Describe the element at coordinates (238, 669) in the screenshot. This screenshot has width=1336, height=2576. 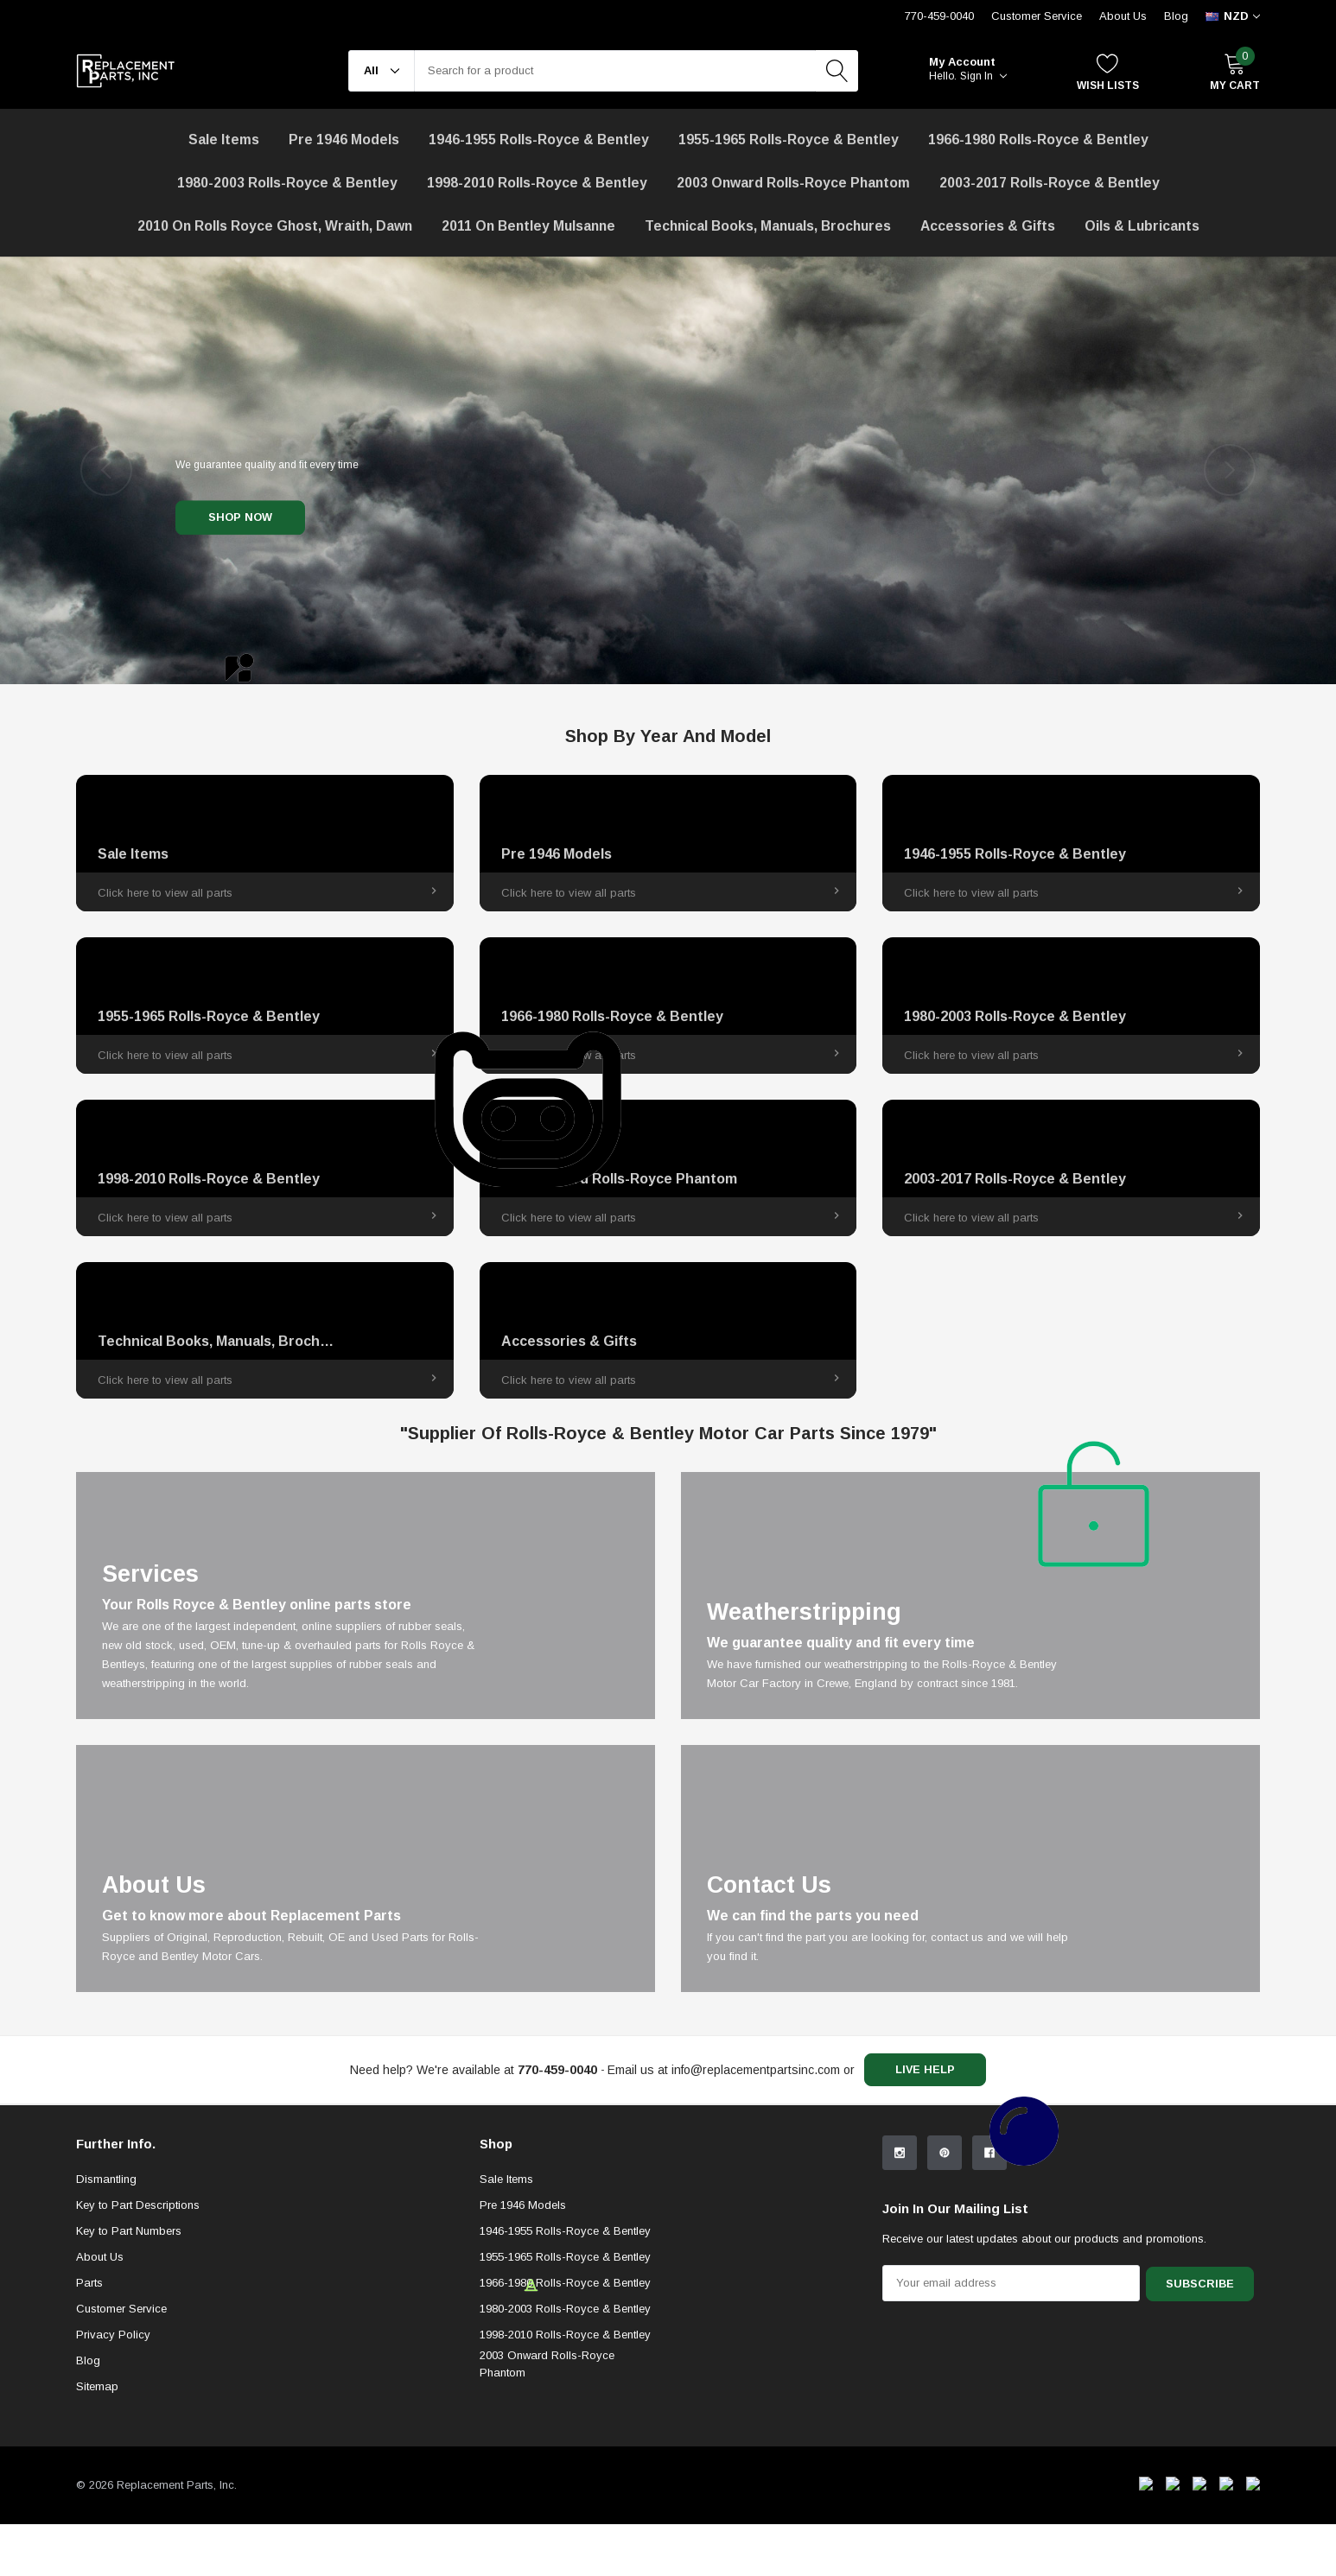
I see `access street view mode on maps` at that location.